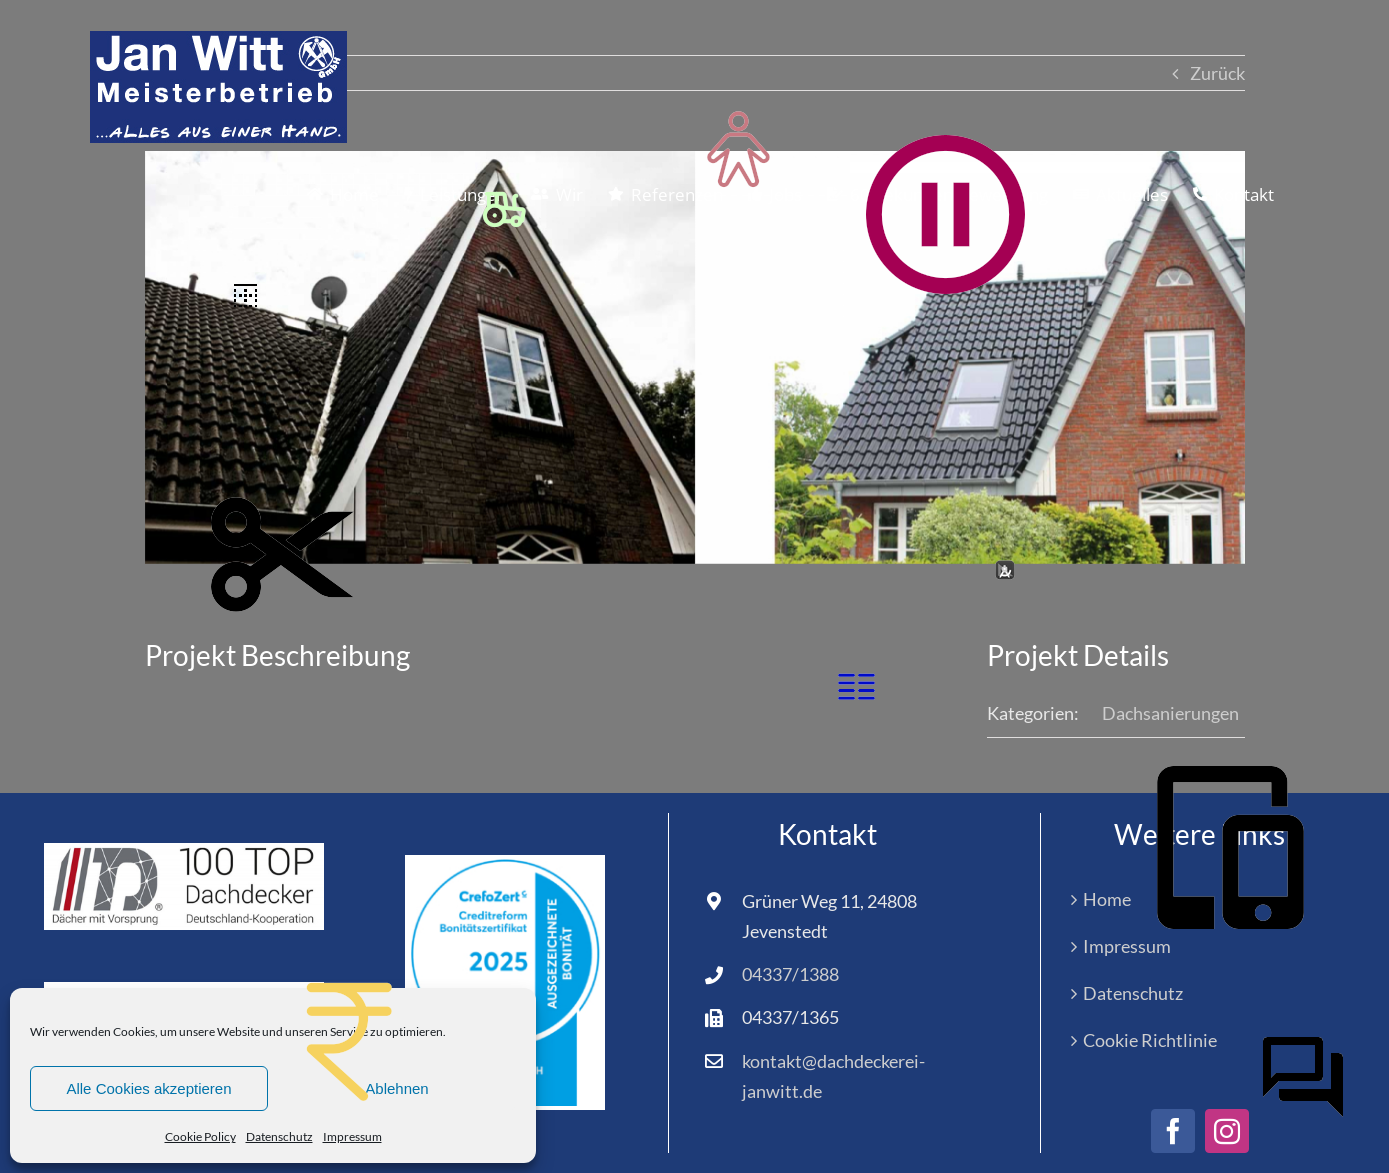 The image size is (1389, 1173). Describe the element at coordinates (344, 1039) in the screenshot. I see `view prices in Indian rupees` at that location.